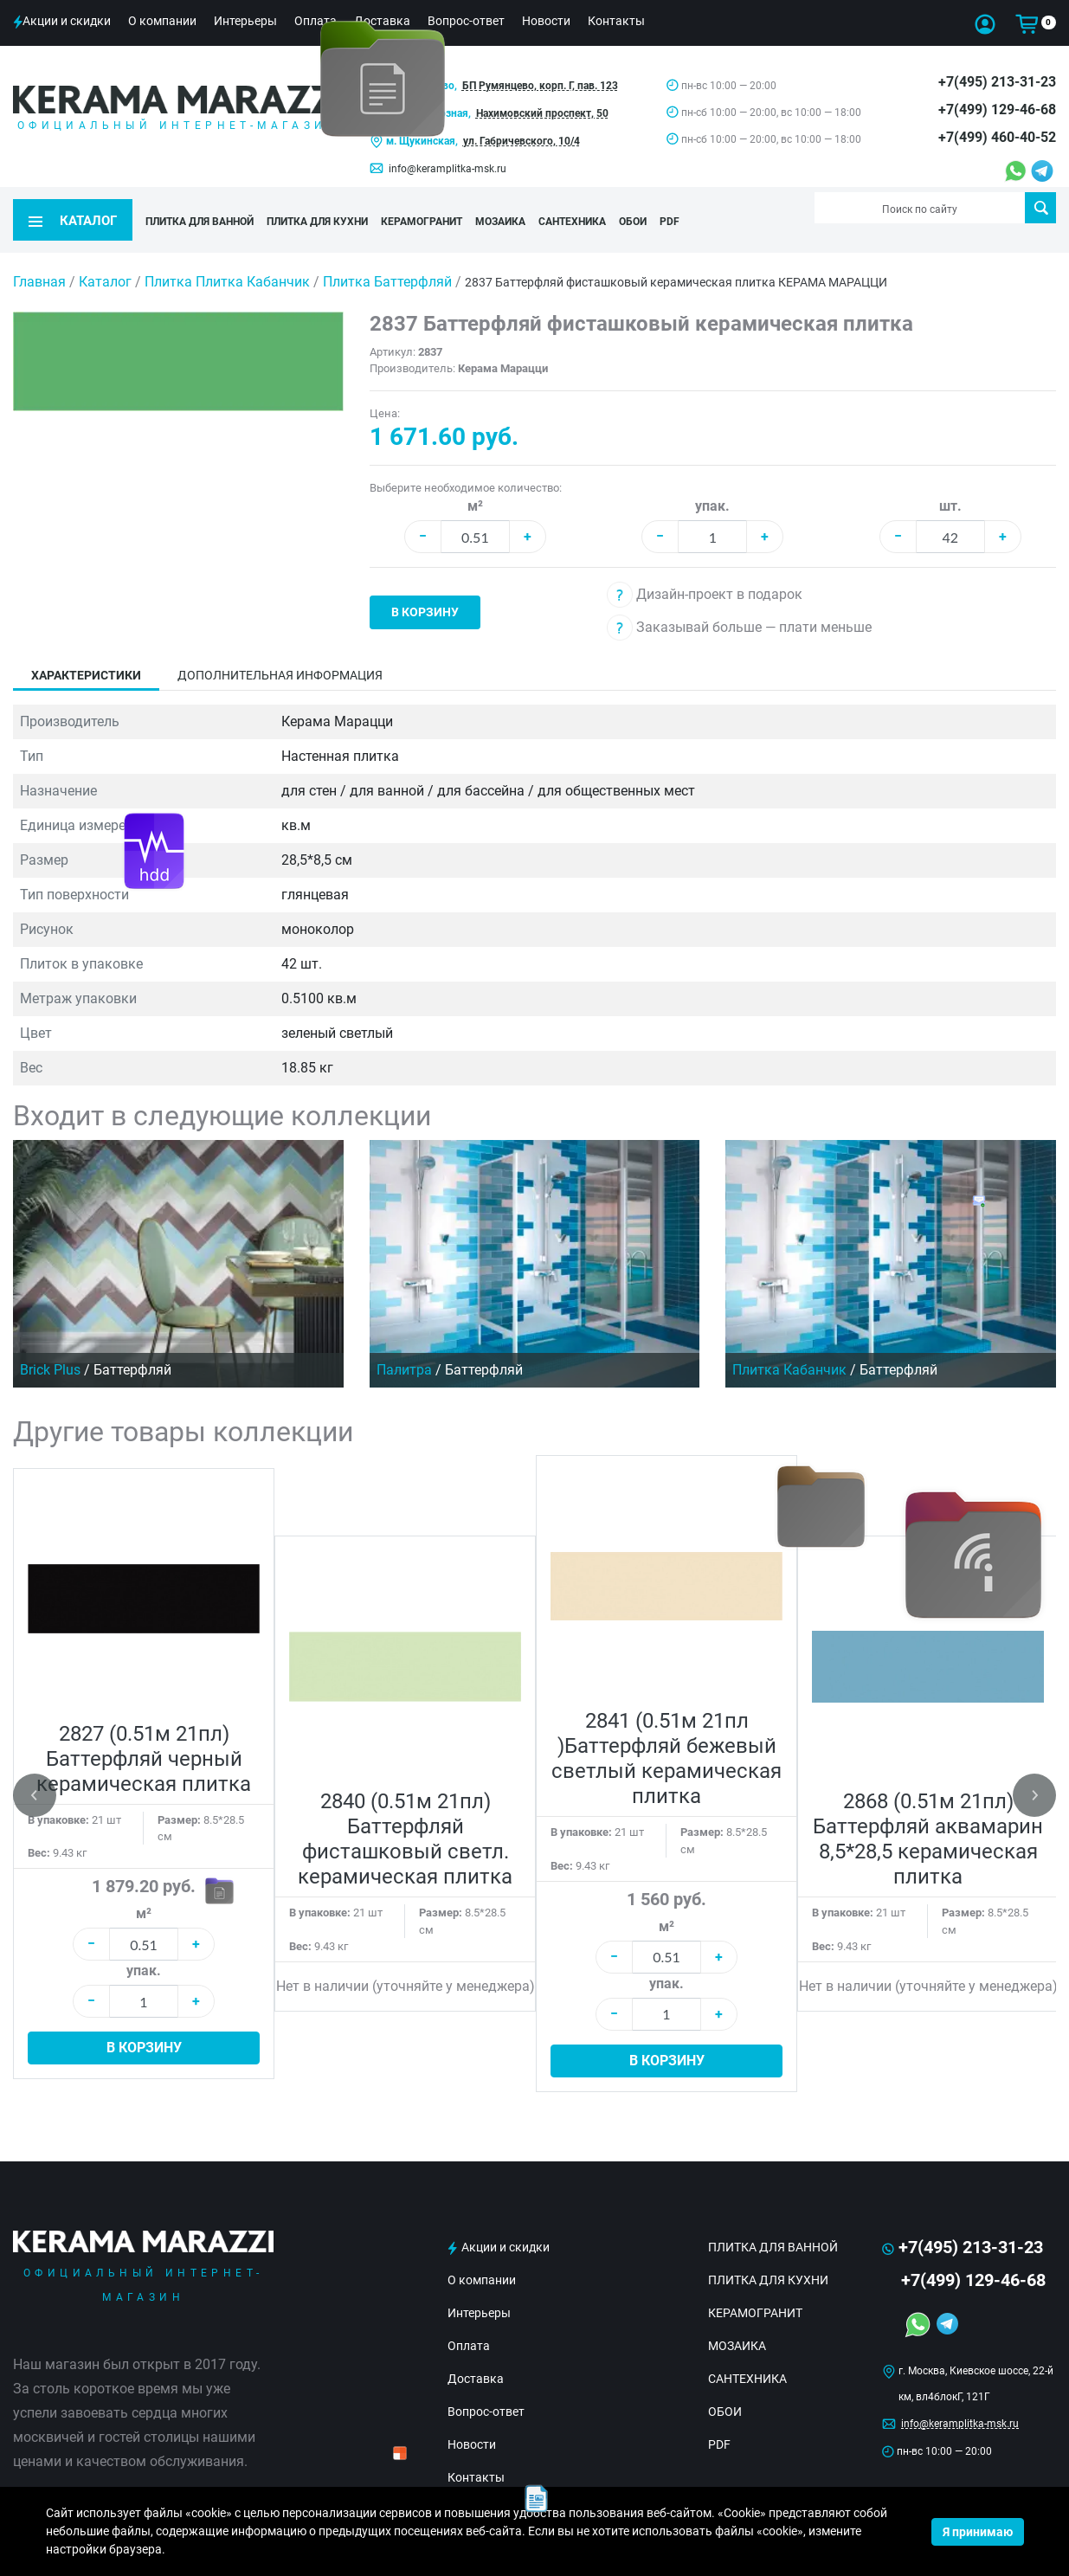  Describe the element at coordinates (821, 1506) in the screenshot. I see `open file folder` at that location.